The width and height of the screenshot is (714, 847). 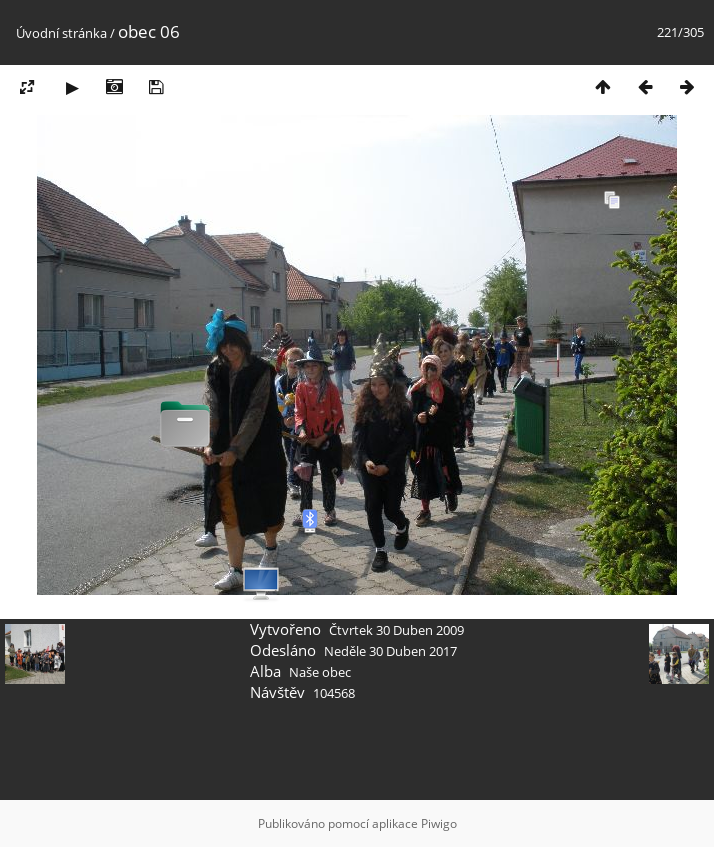 What do you see at coordinates (185, 424) in the screenshot?
I see `open the file manager application` at bounding box center [185, 424].